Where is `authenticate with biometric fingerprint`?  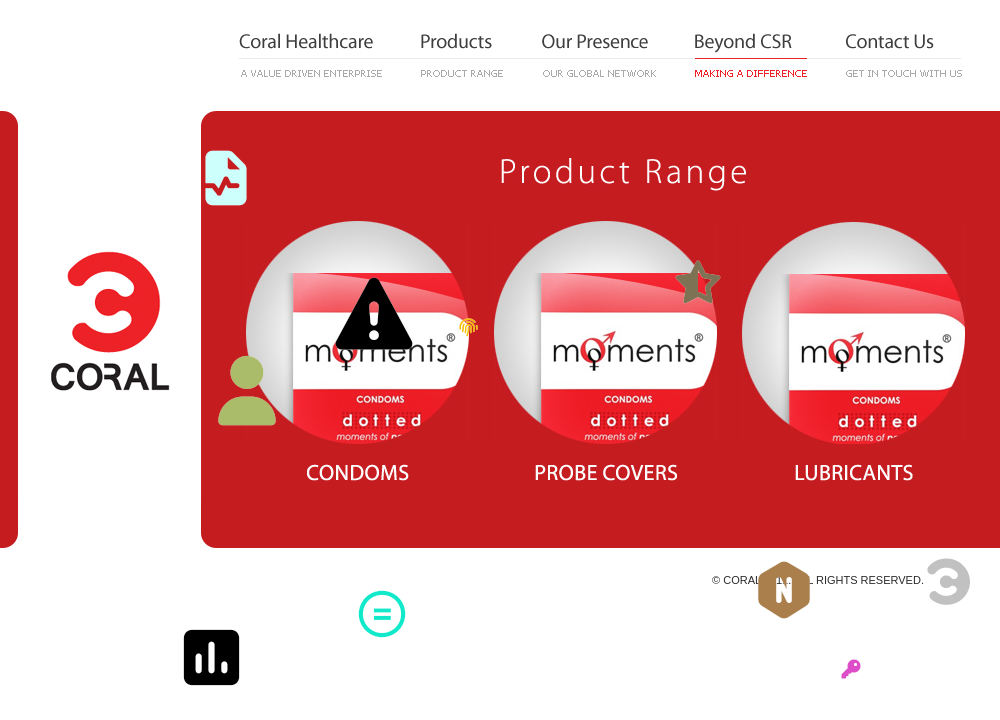 authenticate with biometric fingerprint is located at coordinates (468, 327).